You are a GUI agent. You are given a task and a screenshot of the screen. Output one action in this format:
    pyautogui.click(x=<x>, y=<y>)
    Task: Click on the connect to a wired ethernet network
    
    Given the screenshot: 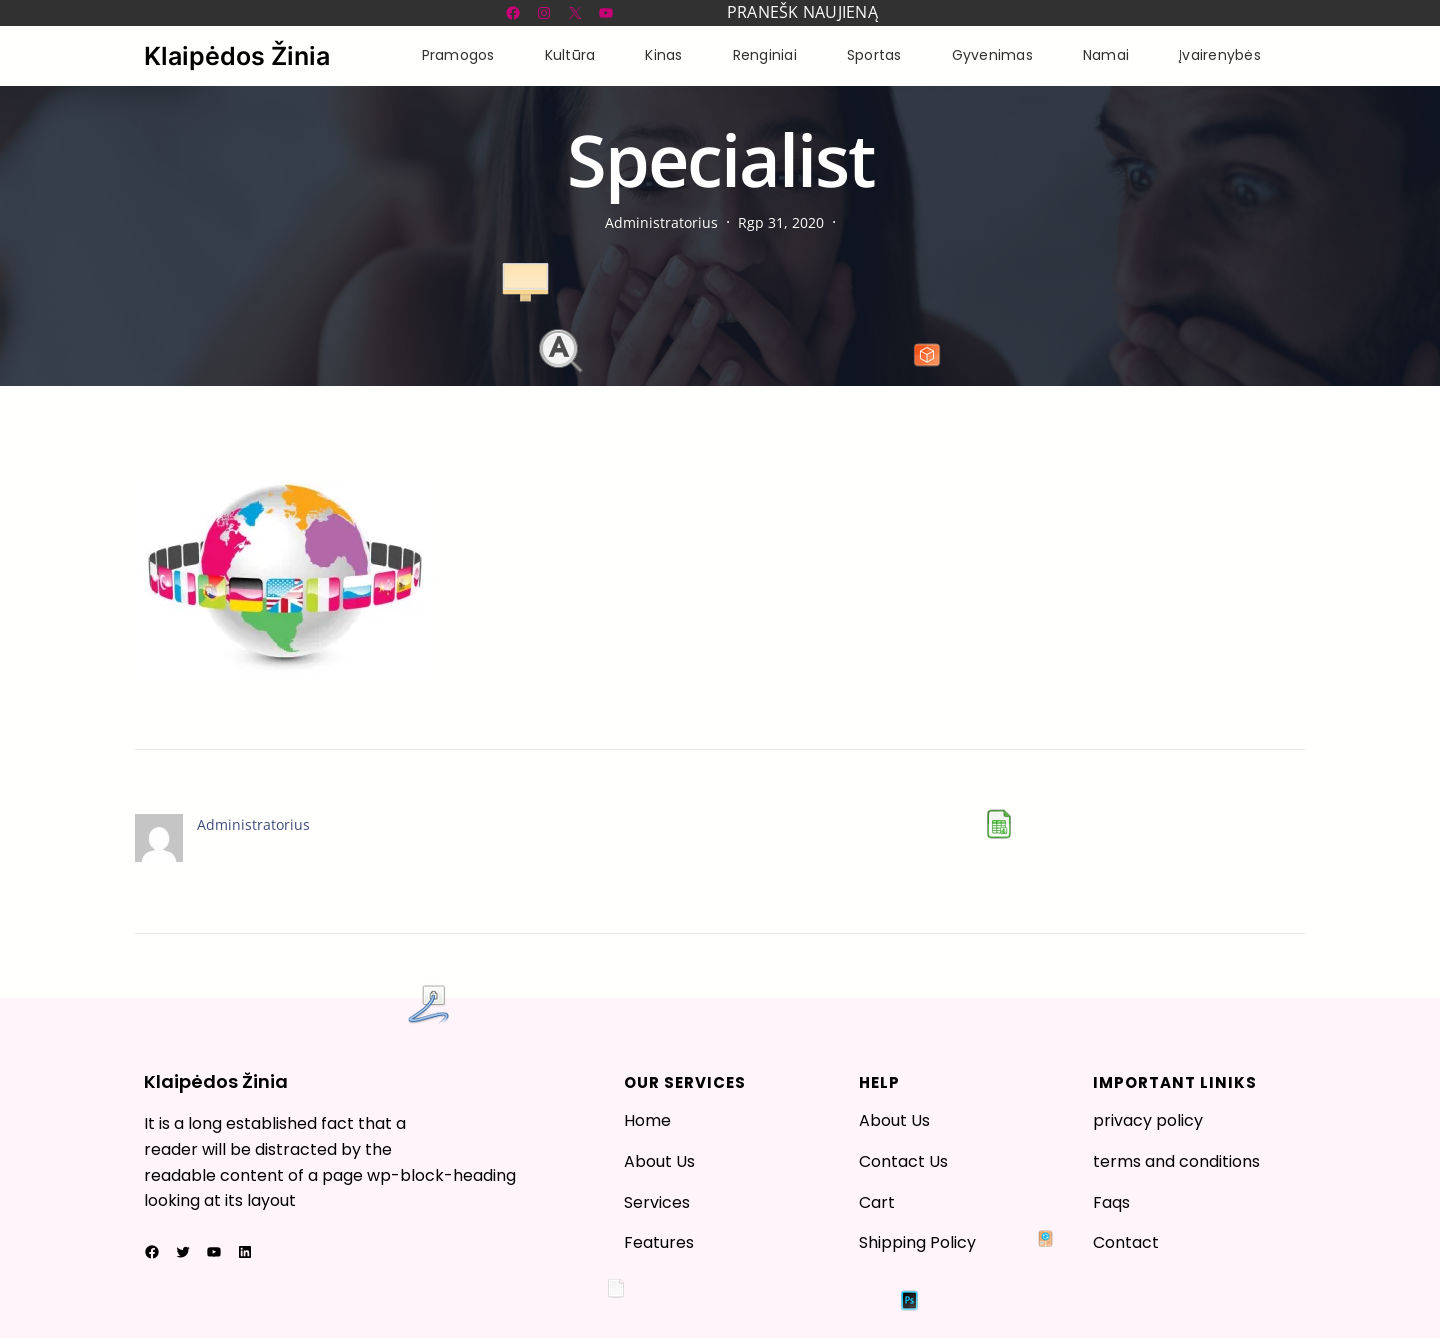 What is the action you would take?
    pyautogui.click(x=428, y=1004)
    